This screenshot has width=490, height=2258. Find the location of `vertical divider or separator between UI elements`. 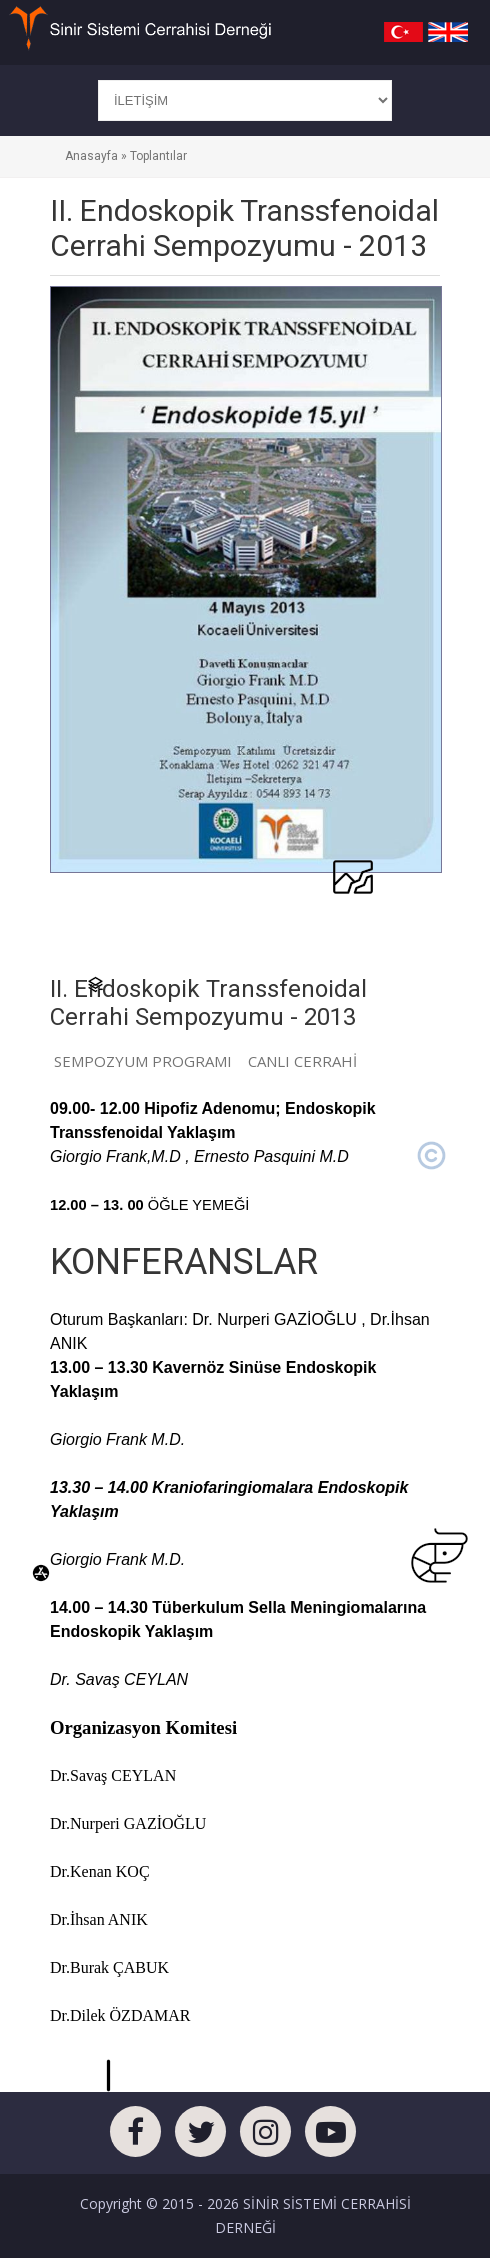

vertical divider or separator between UI elements is located at coordinates (108, 2075).